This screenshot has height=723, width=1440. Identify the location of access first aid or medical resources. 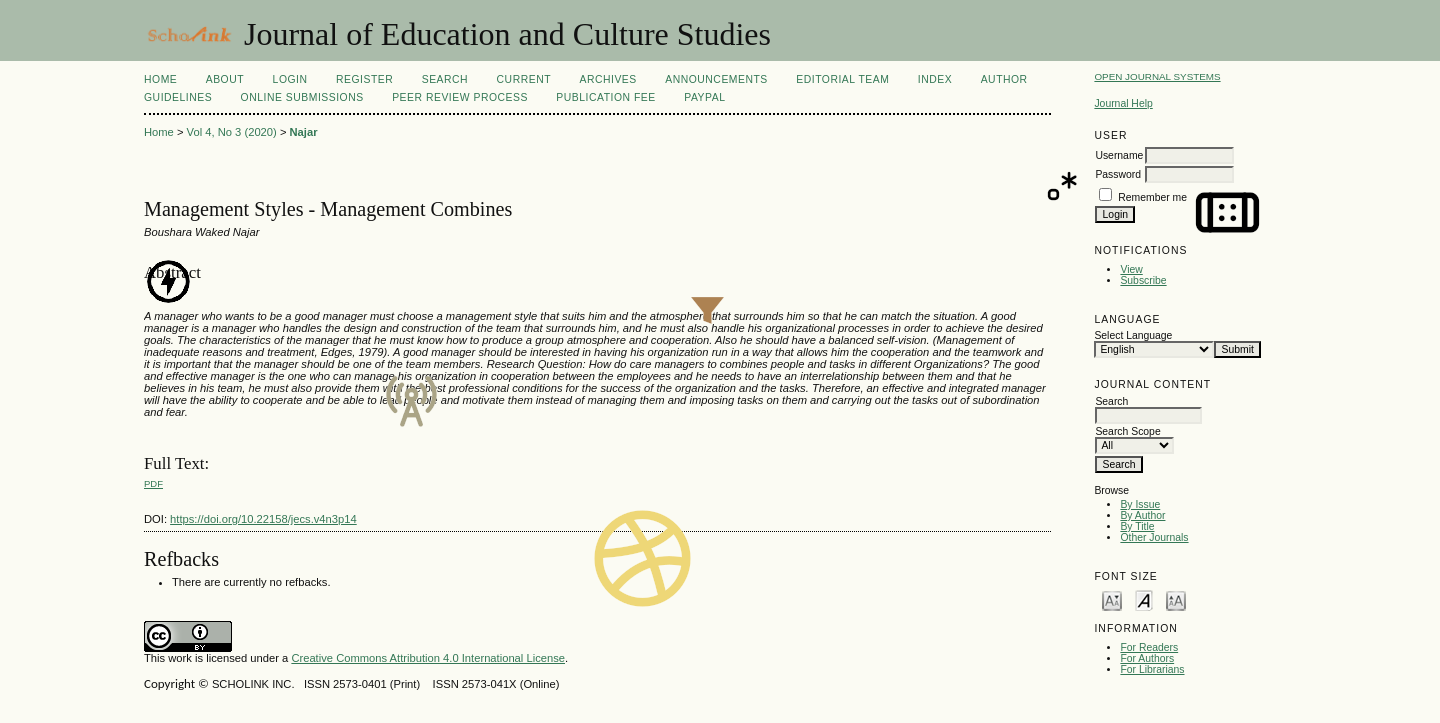
(1227, 212).